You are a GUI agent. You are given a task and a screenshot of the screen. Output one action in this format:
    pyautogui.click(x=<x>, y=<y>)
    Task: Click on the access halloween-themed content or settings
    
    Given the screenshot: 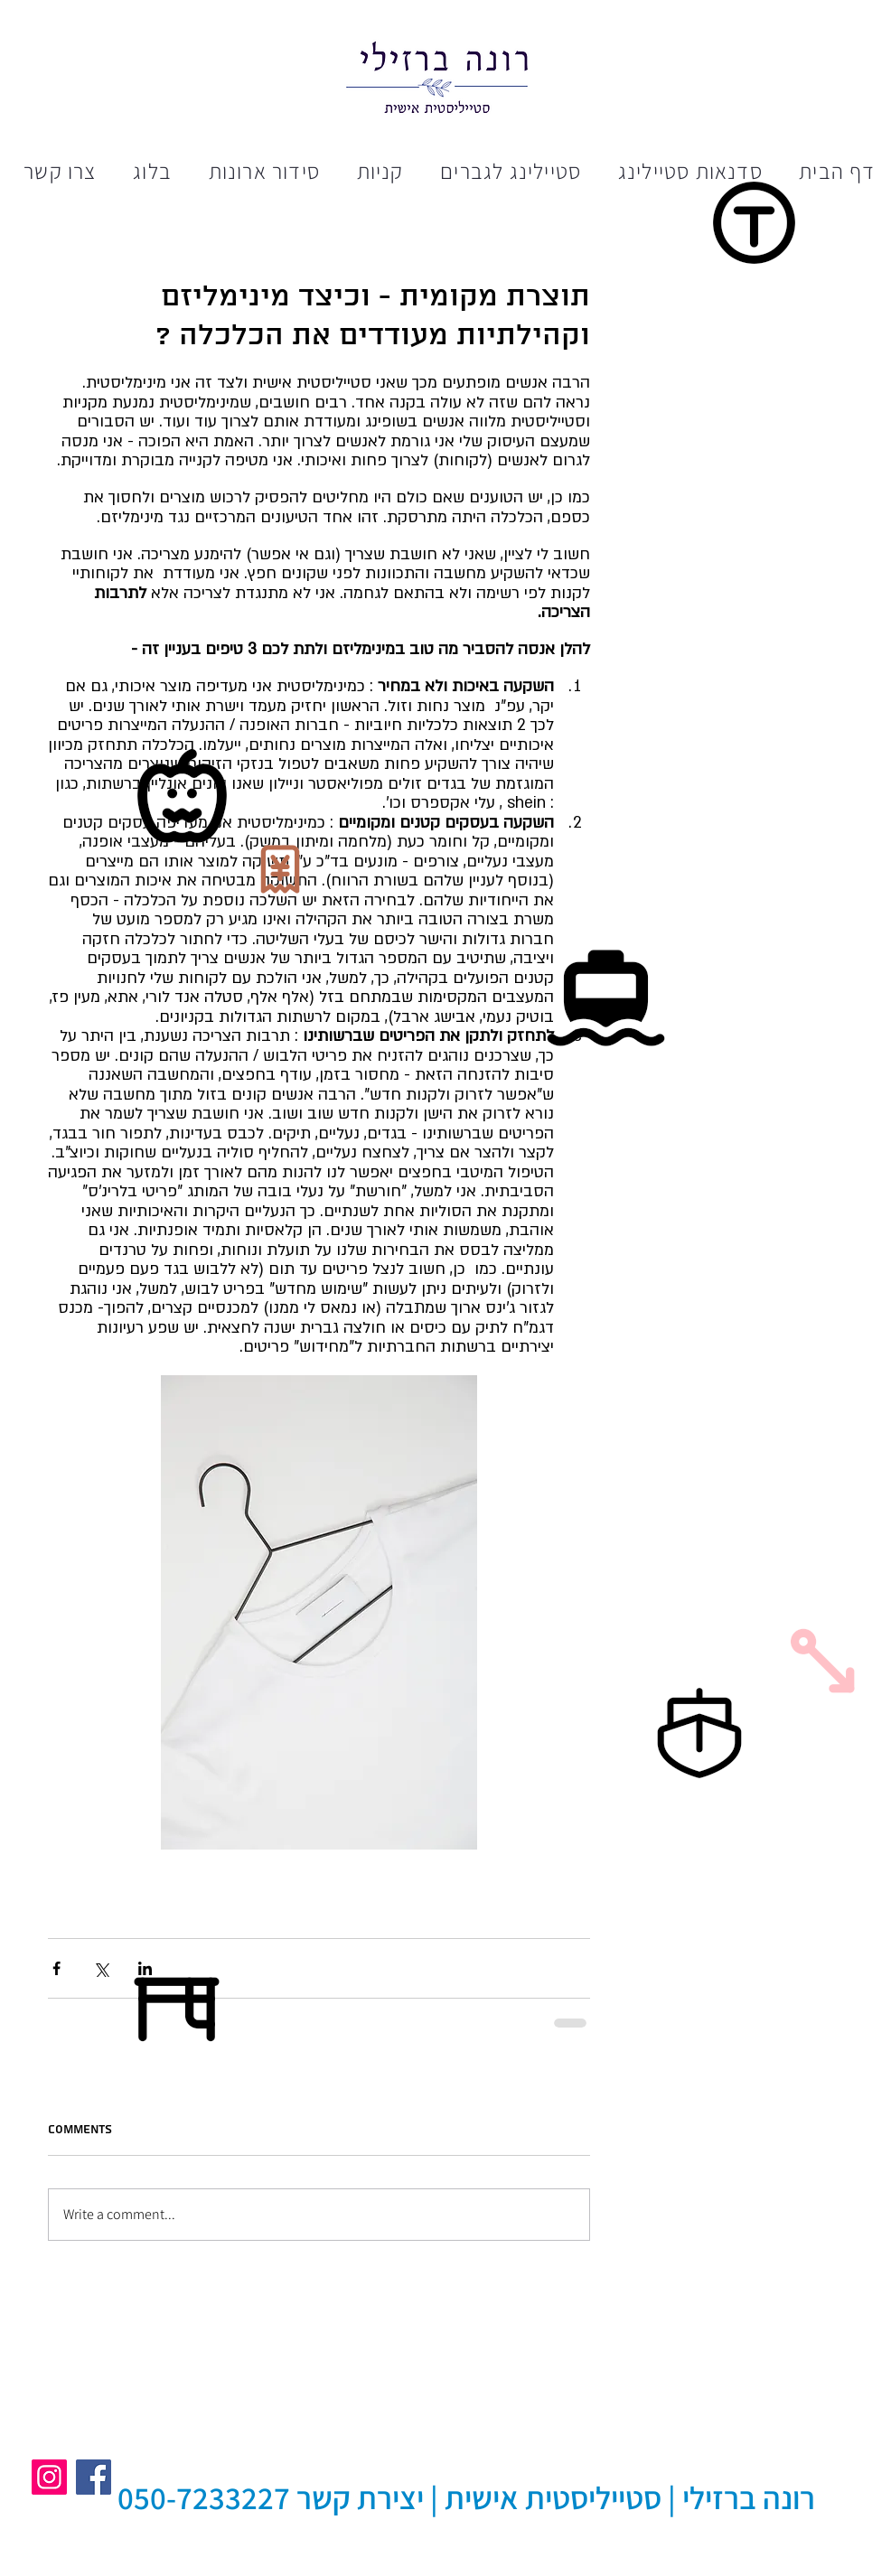 What is the action you would take?
    pyautogui.click(x=182, y=798)
    